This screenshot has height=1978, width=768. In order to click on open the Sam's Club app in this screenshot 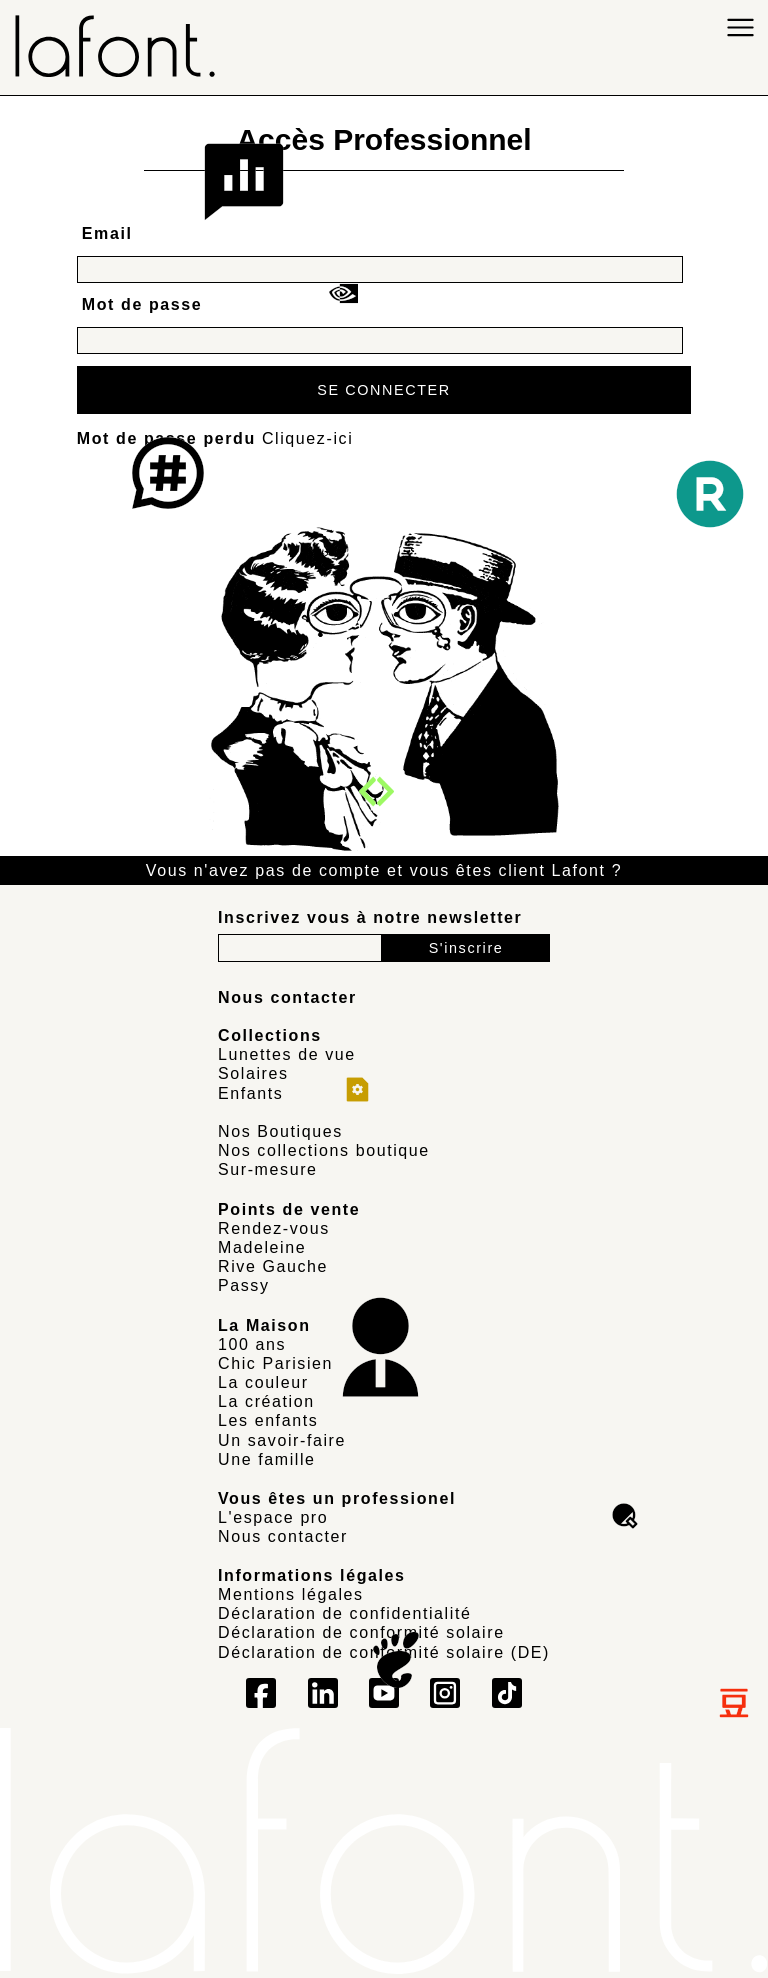, I will do `click(376, 791)`.